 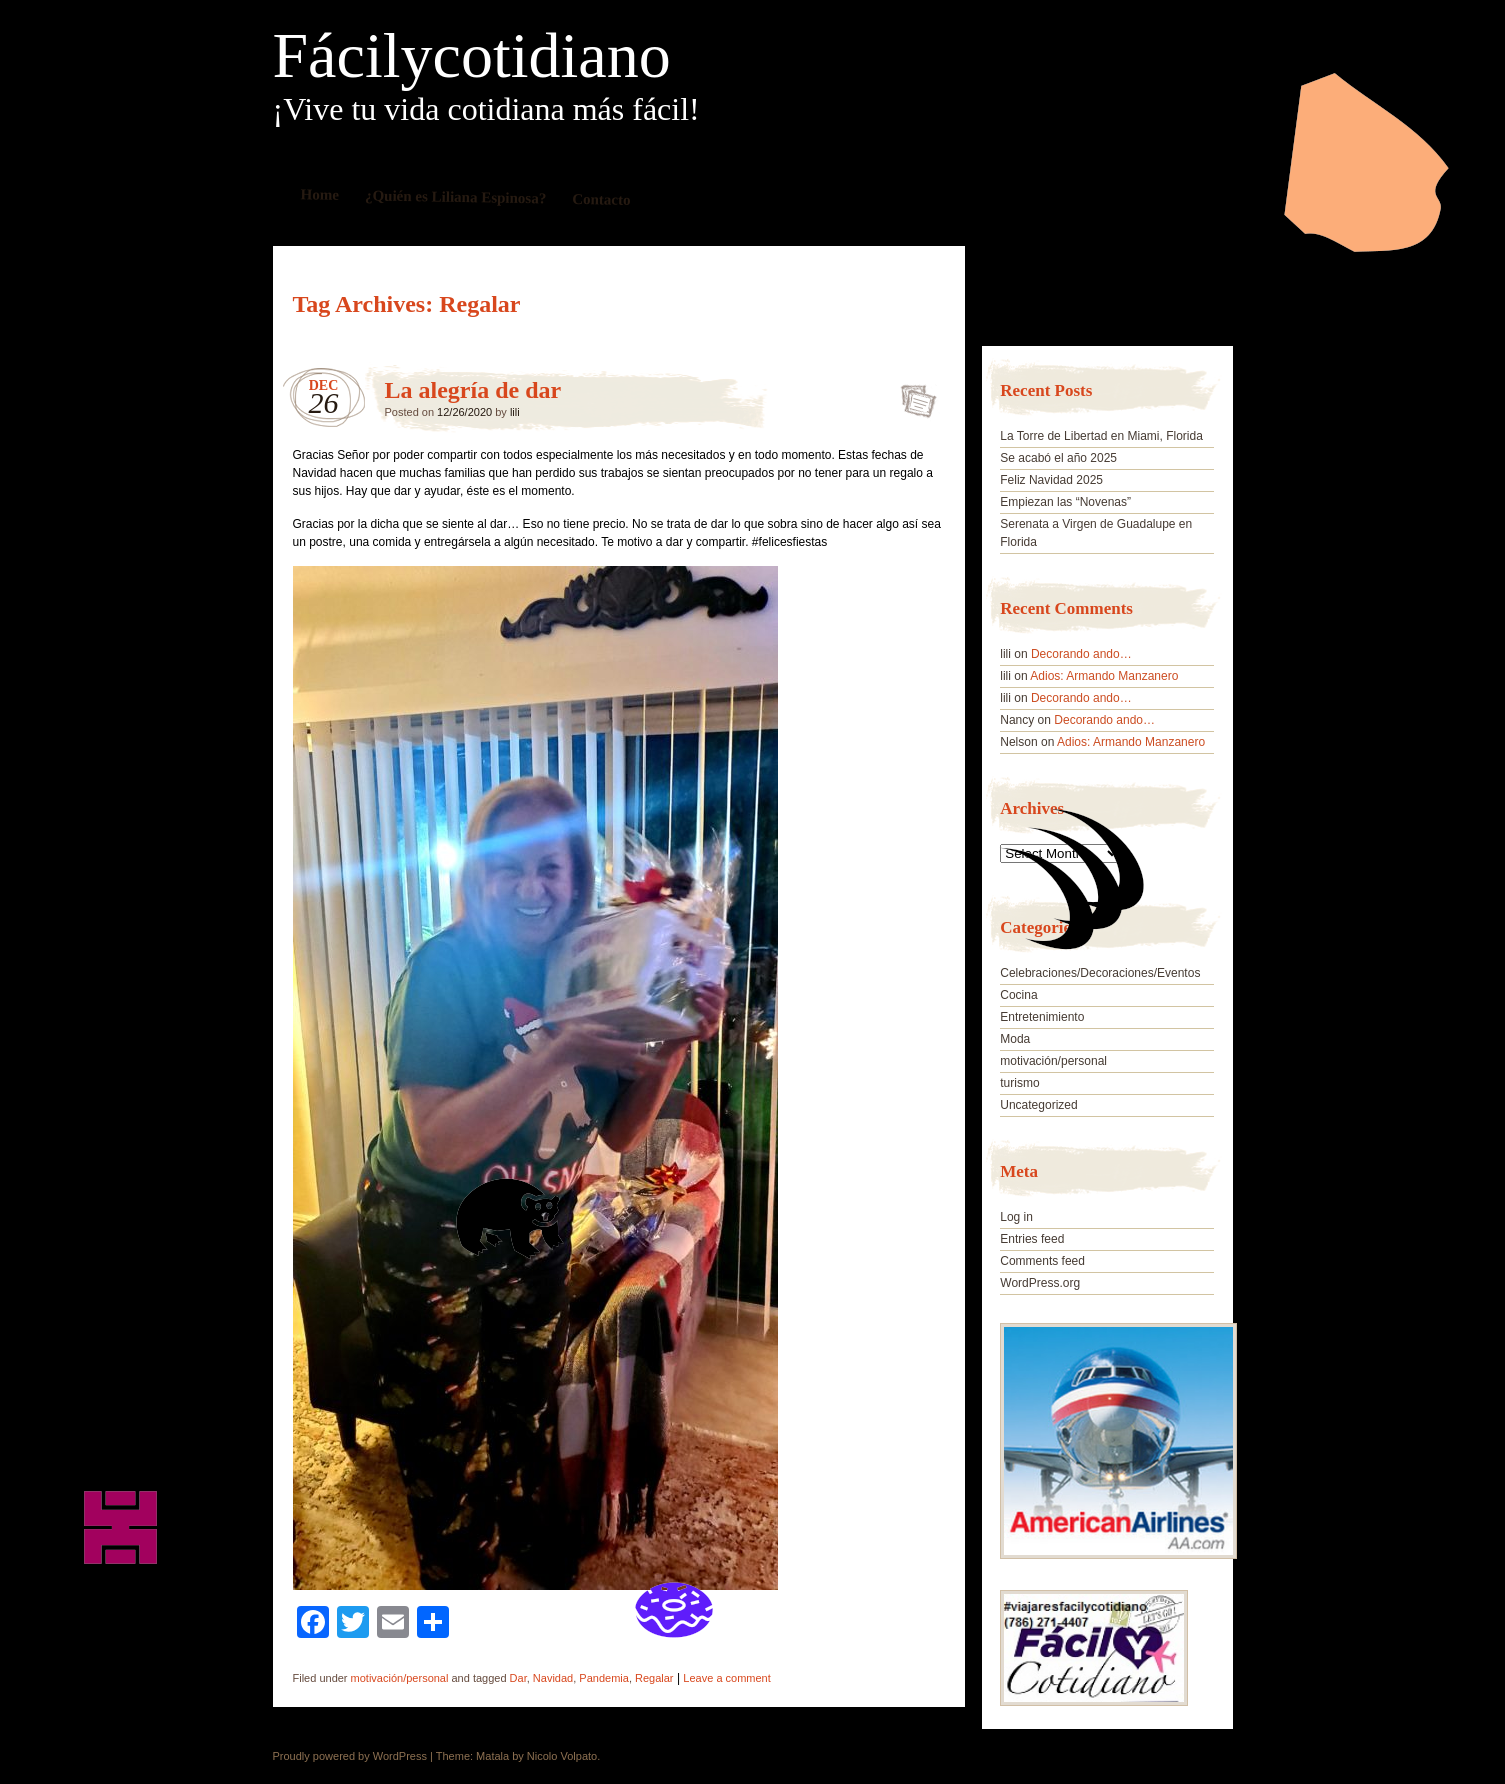 What do you see at coordinates (1366, 162) in the screenshot?
I see `select uruguay as your country or region` at bounding box center [1366, 162].